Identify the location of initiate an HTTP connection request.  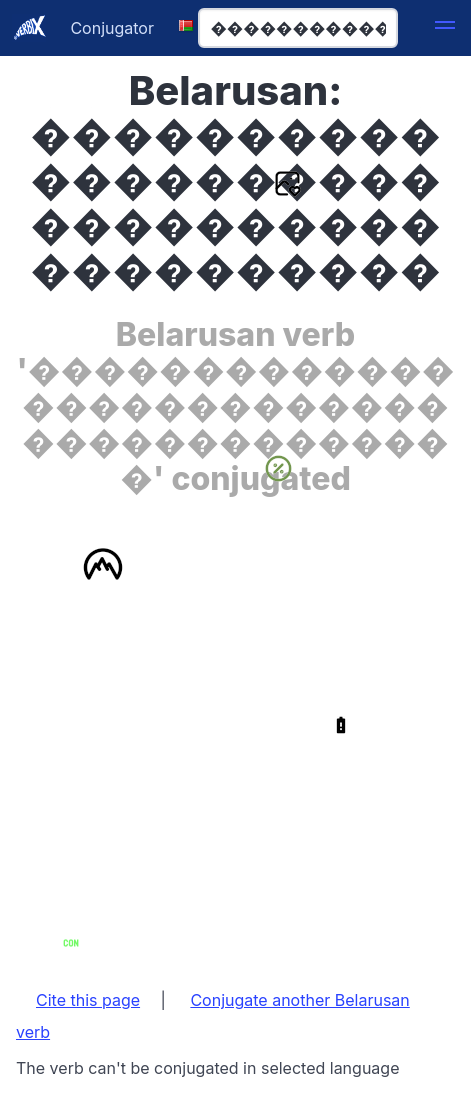
(71, 943).